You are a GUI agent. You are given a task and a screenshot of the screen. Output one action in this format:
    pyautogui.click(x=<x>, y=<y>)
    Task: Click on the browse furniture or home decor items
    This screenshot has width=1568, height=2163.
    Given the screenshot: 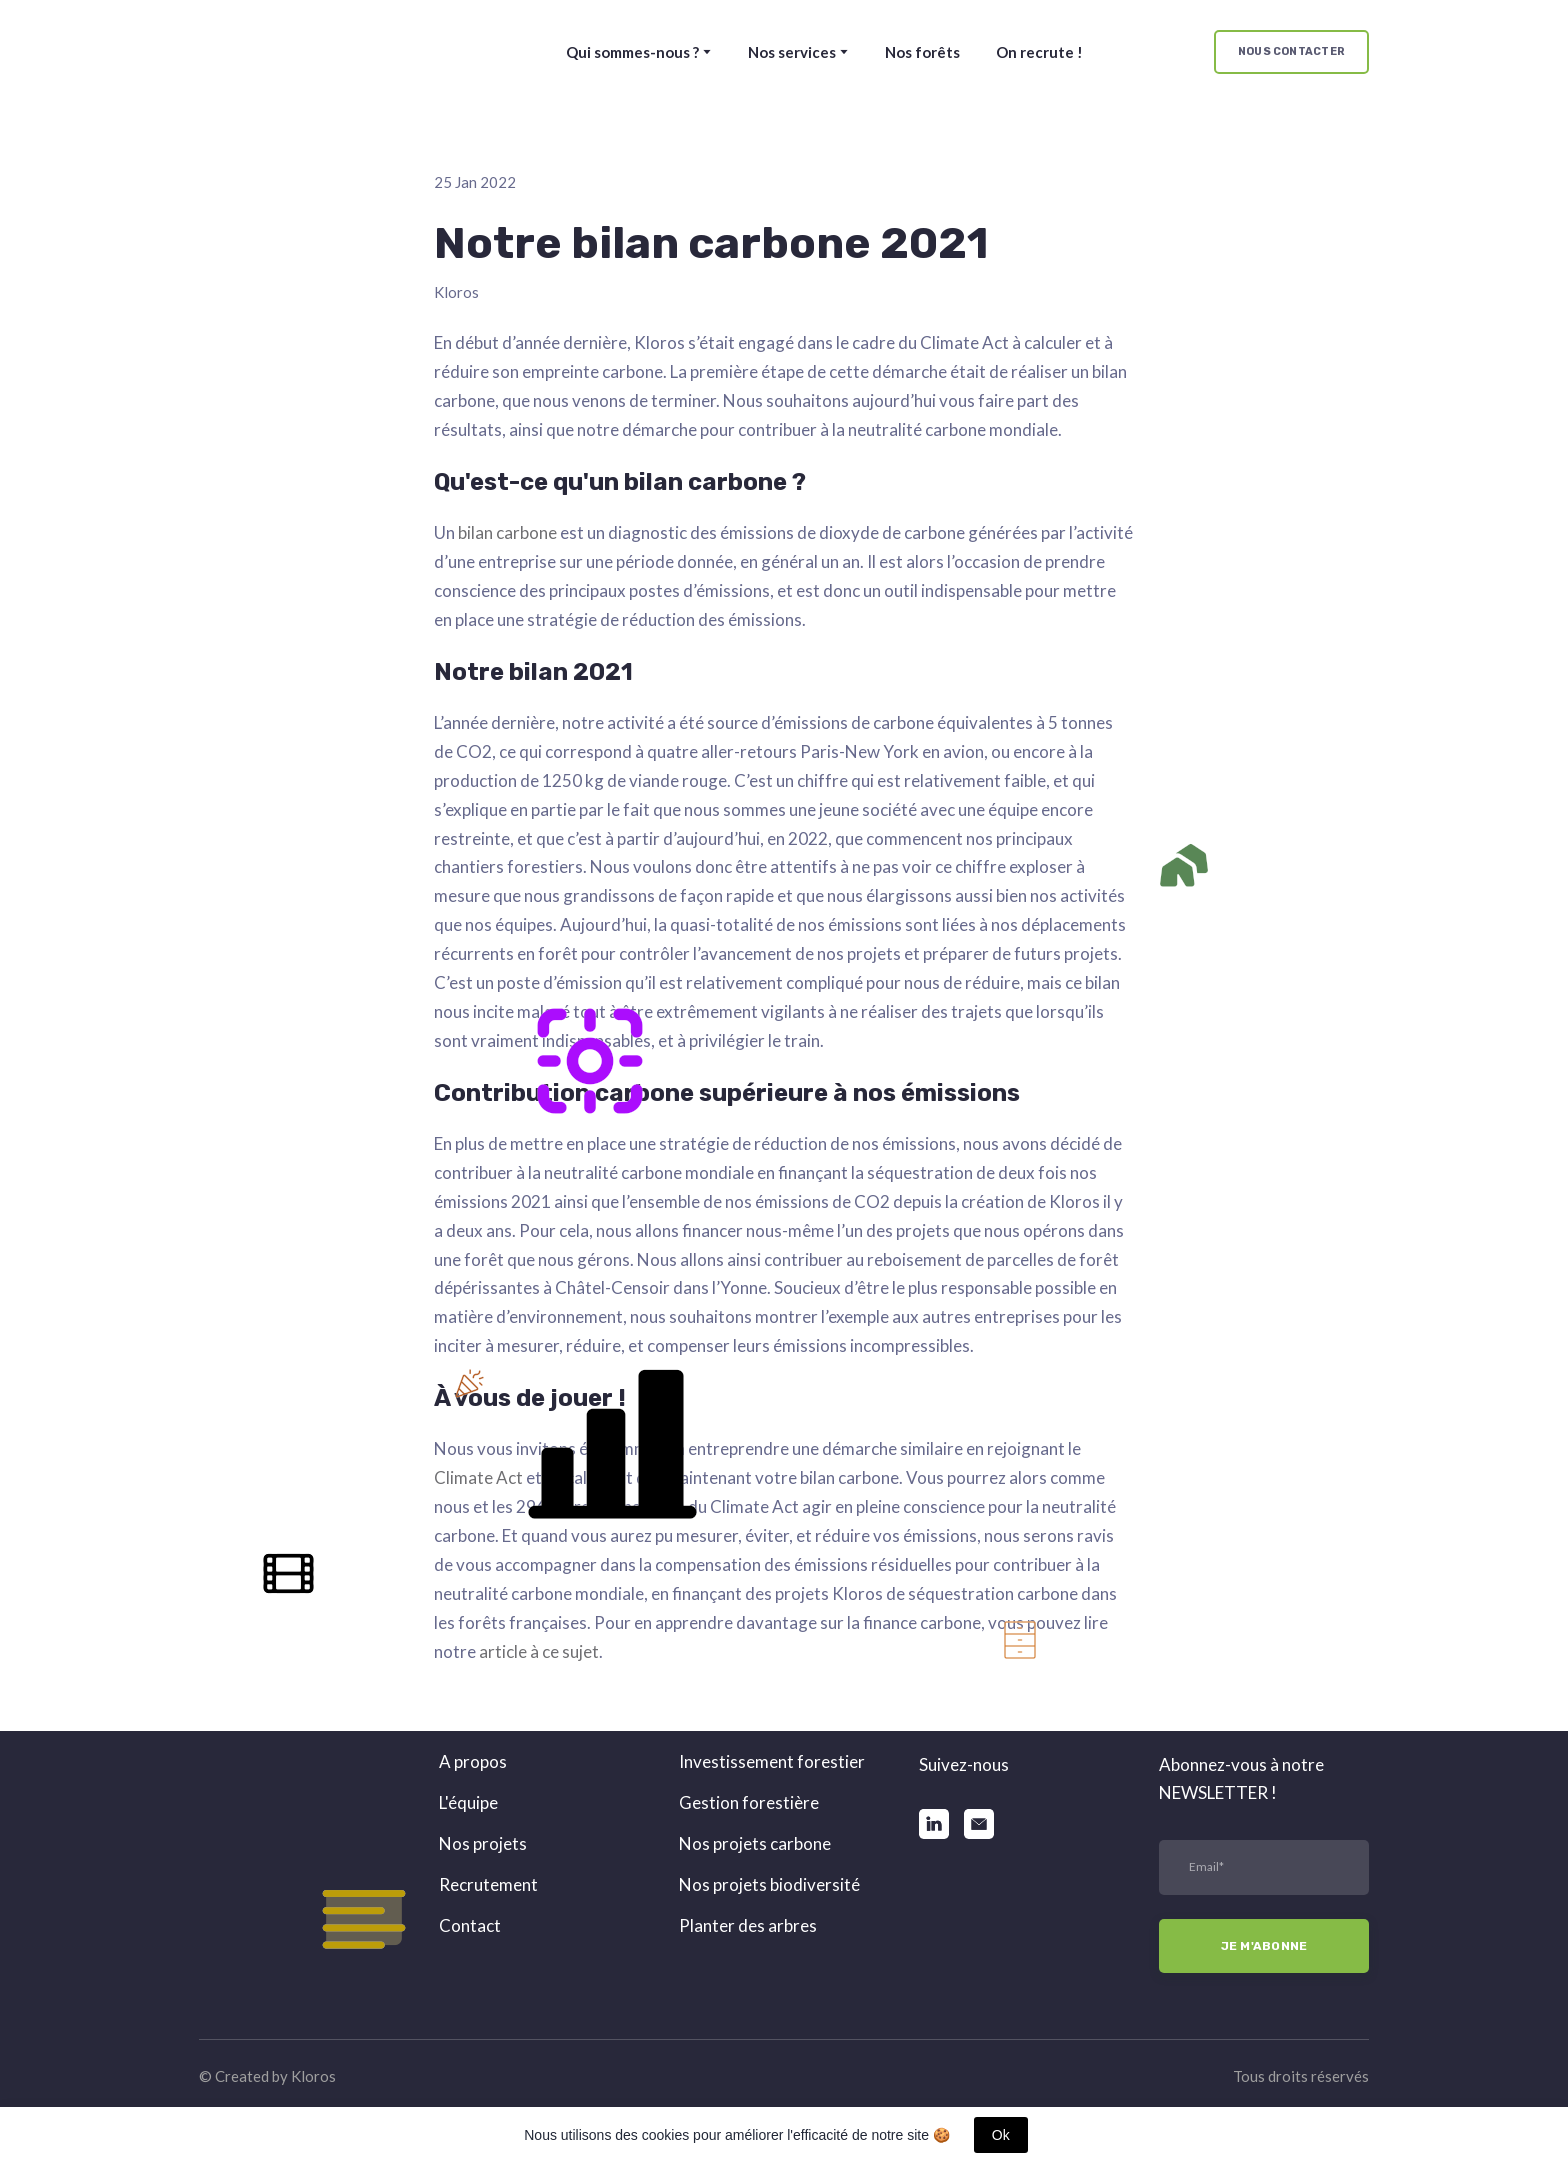 What is the action you would take?
    pyautogui.click(x=1020, y=1640)
    